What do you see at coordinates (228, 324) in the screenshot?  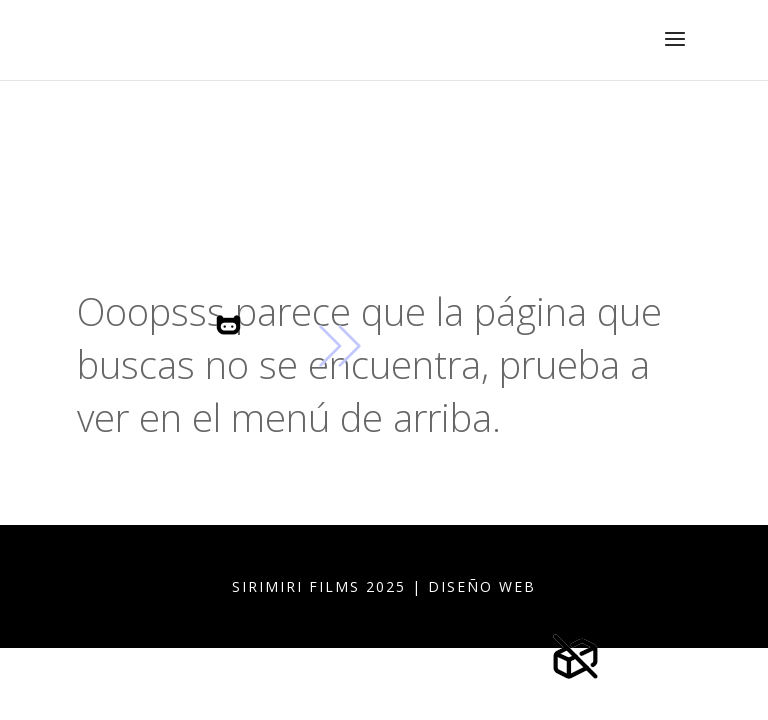 I see `finn the human character icon from adventure time` at bounding box center [228, 324].